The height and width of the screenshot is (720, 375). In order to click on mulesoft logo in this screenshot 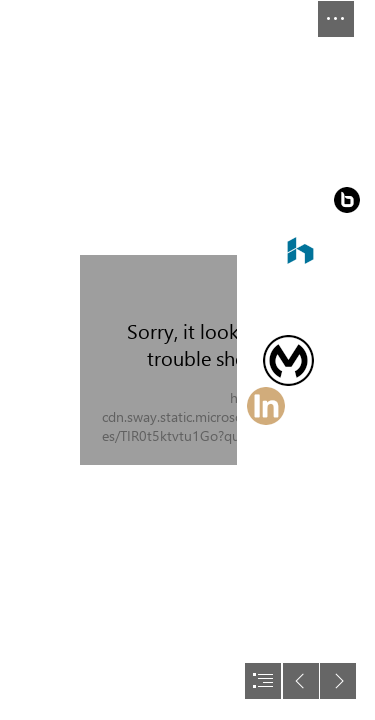, I will do `click(288, 360)`.